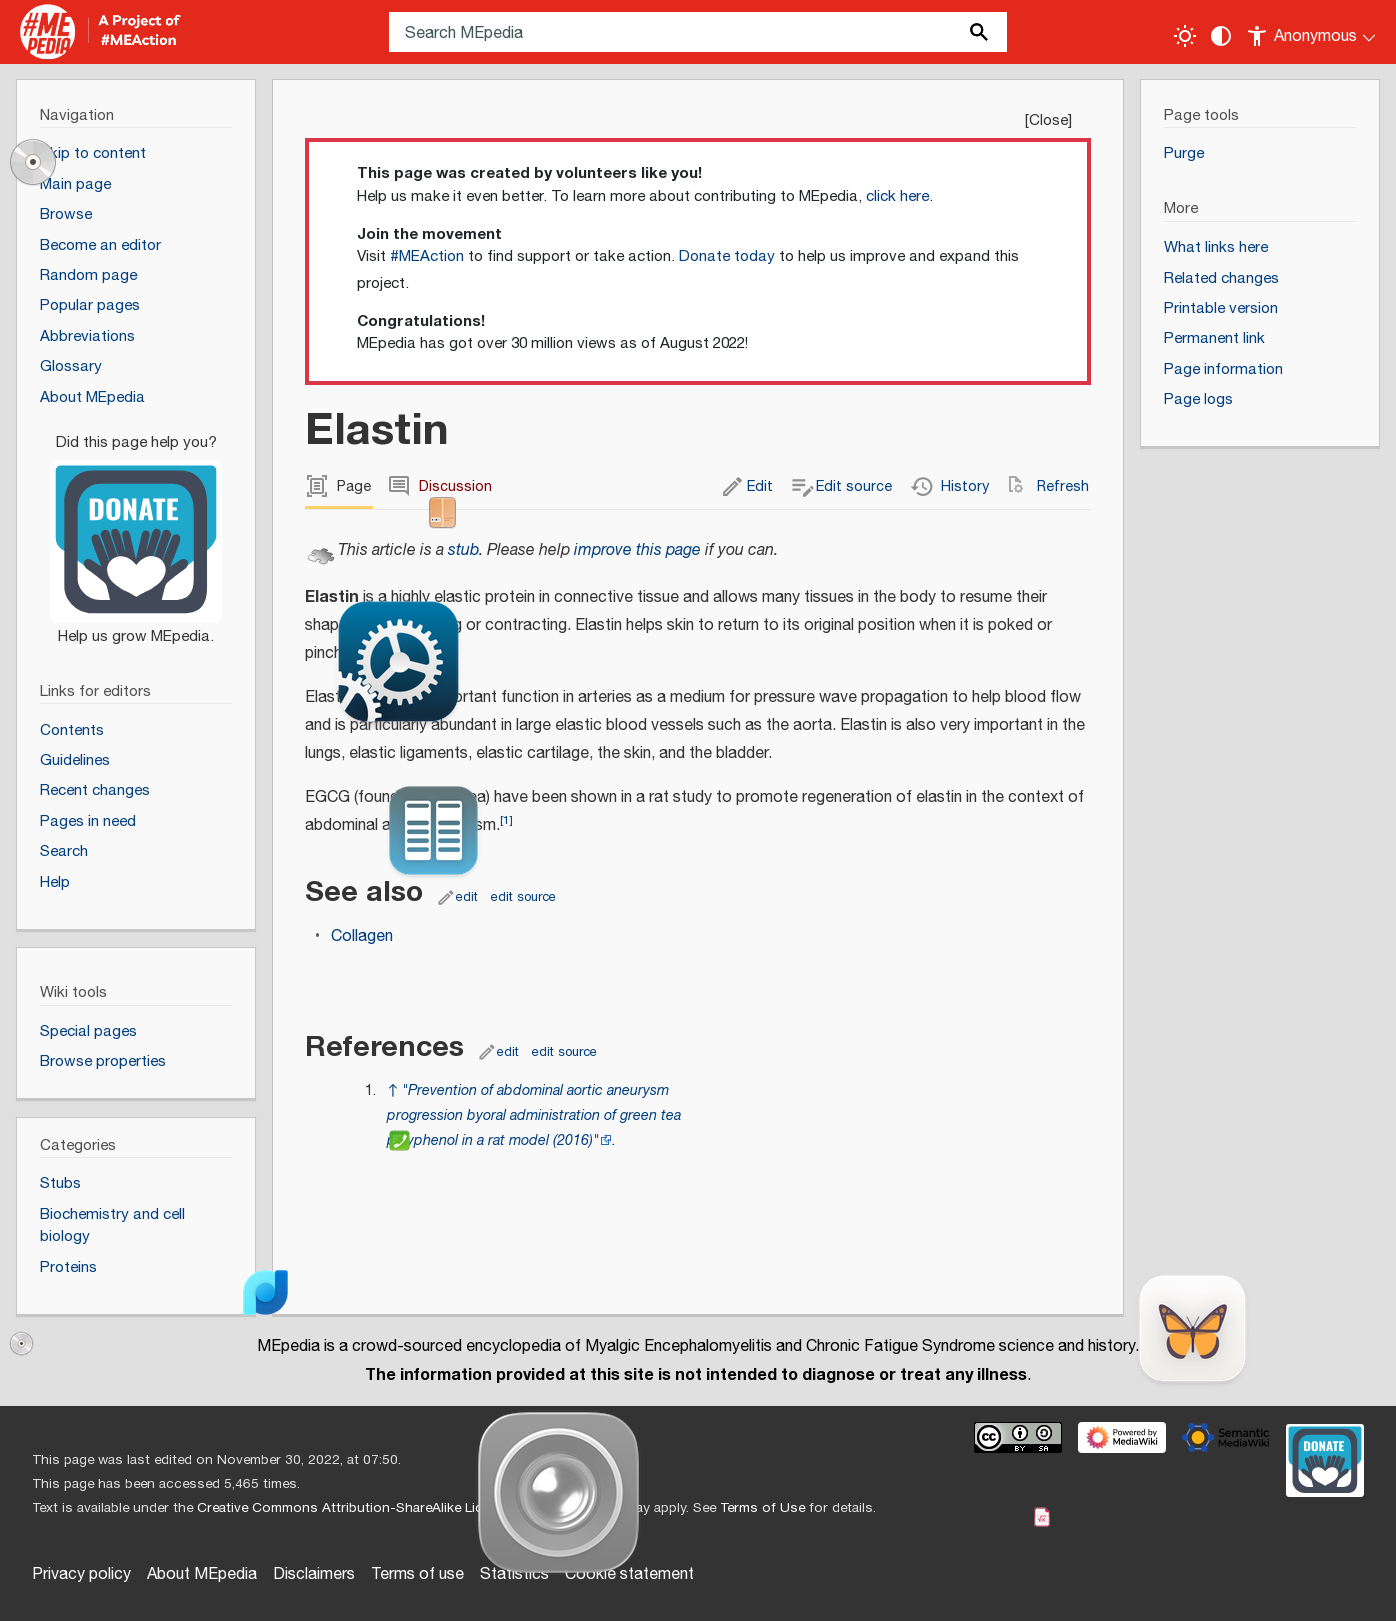  I want to click on libreoffice math formula file, so click(1042, 1517).